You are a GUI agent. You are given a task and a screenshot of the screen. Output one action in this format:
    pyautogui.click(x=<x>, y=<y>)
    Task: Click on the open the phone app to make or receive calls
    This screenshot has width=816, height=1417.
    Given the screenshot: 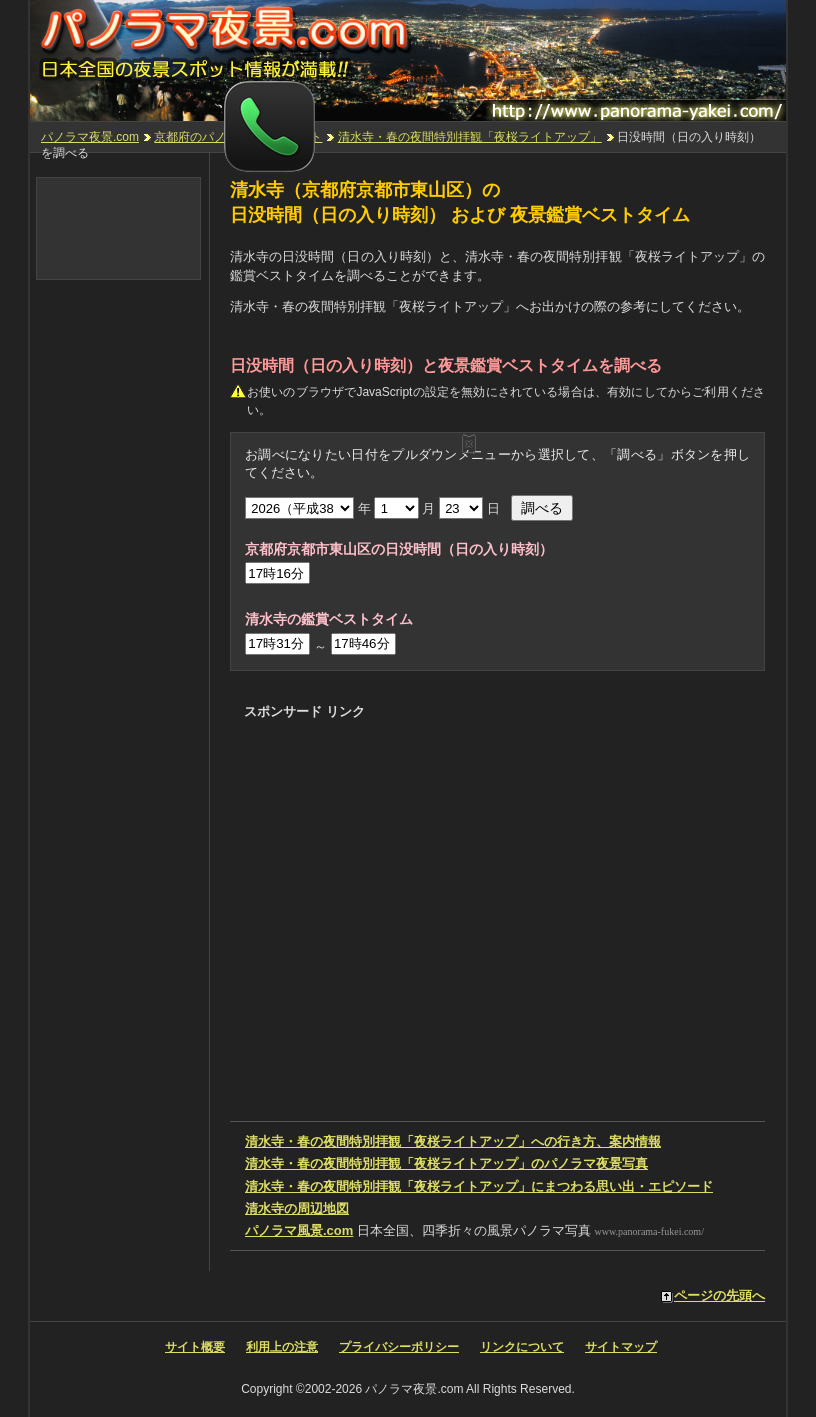 What is the action you would take?
    pyautogui.click(x=269, y=126)
    